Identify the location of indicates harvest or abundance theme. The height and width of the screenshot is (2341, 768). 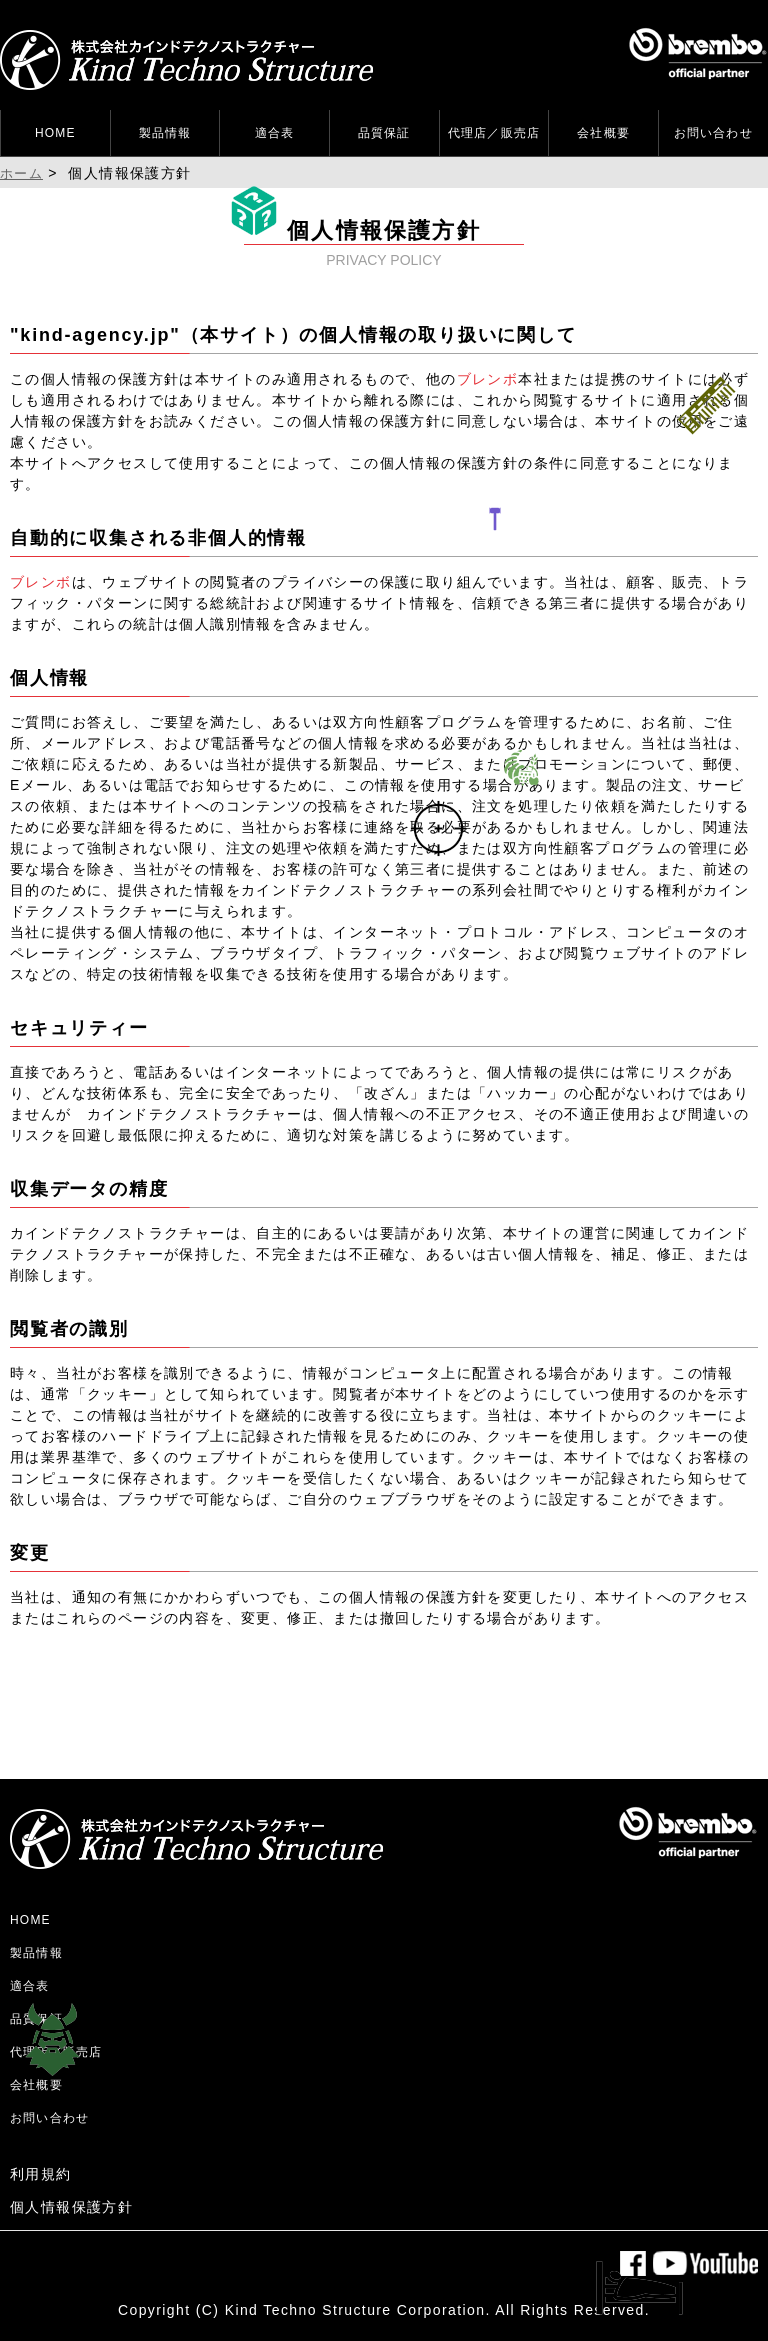
(521, 767).